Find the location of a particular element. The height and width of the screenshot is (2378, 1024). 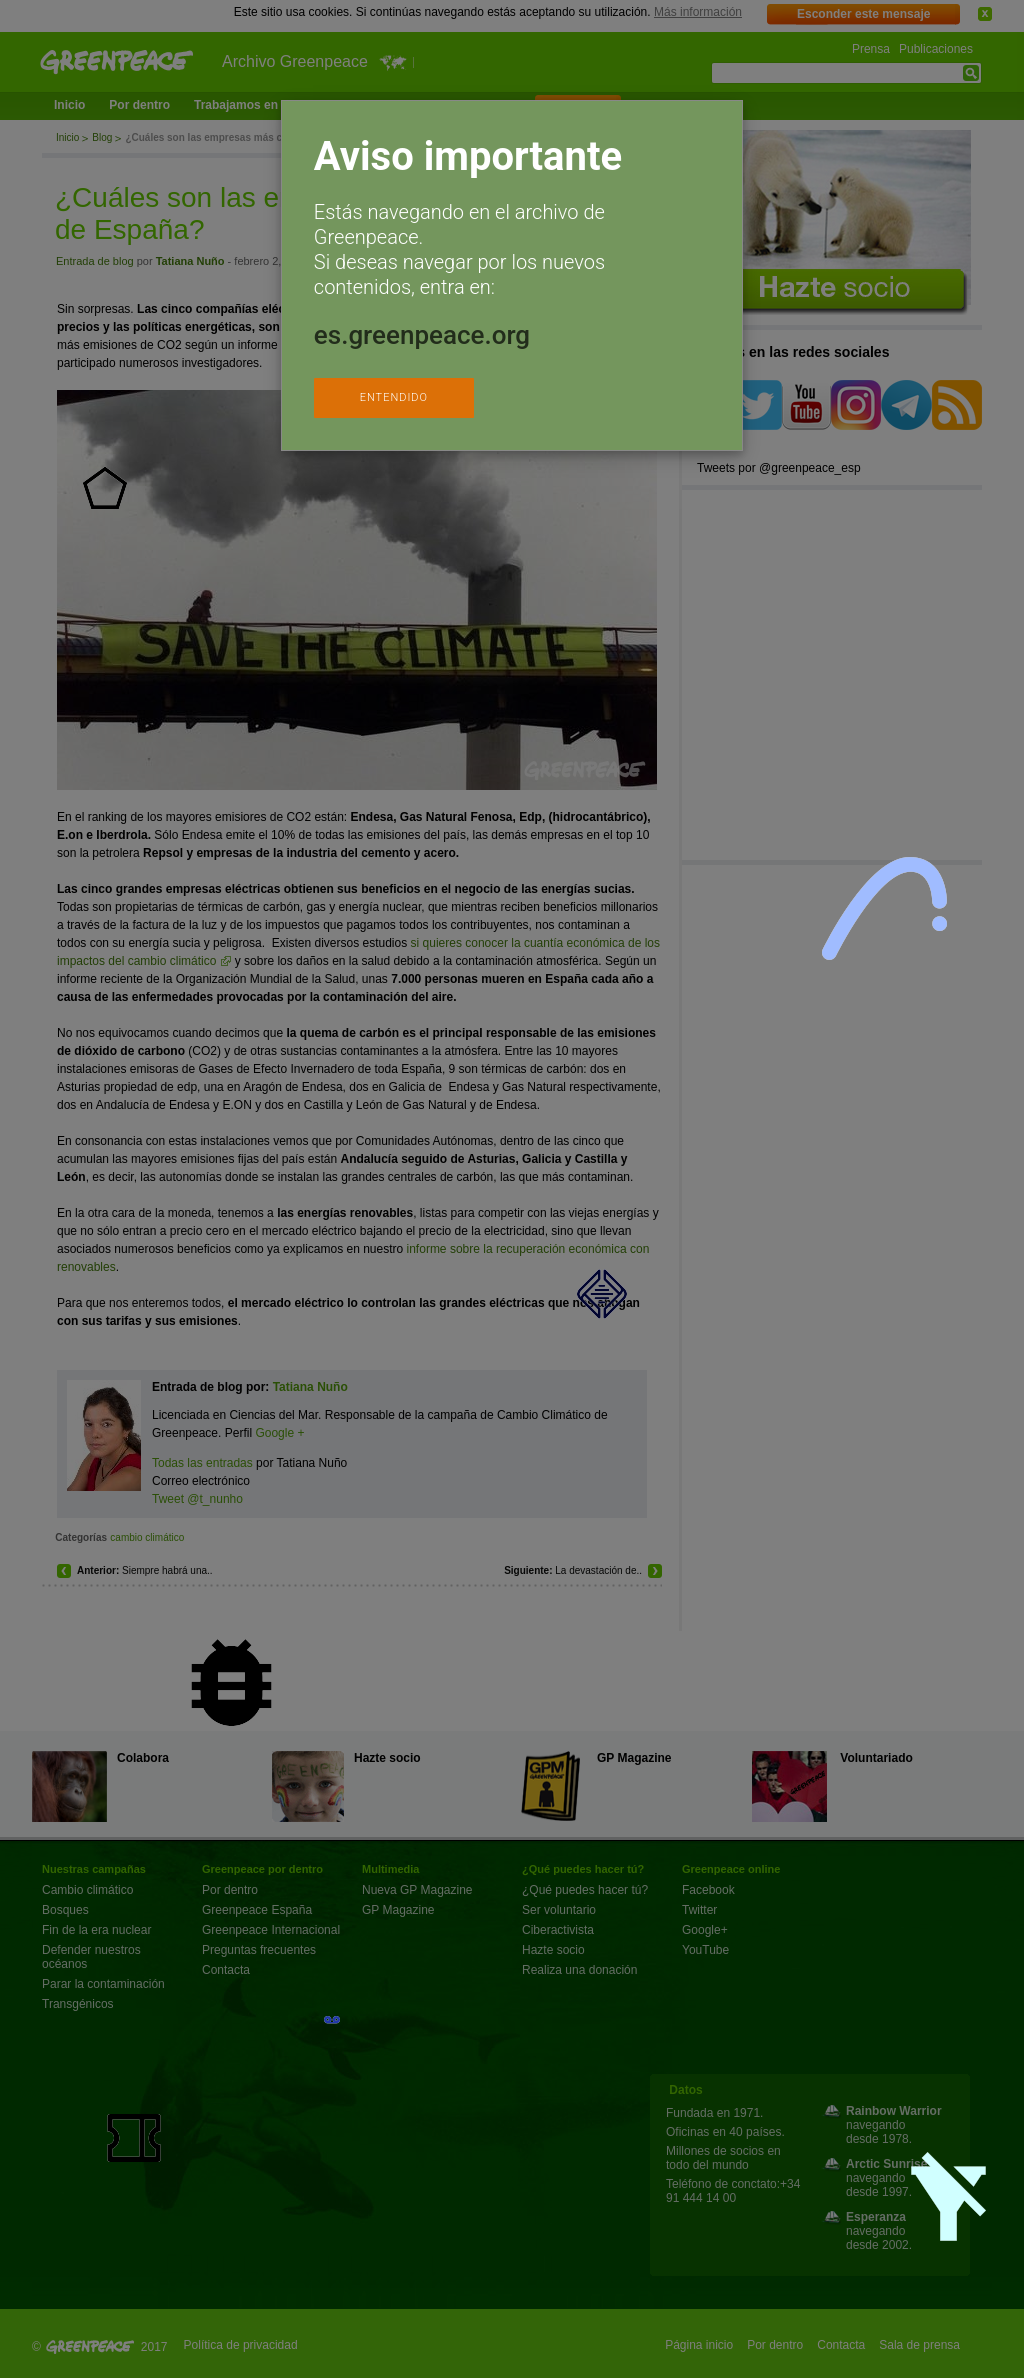

open the Local app is located at coordinates (602, 1294).